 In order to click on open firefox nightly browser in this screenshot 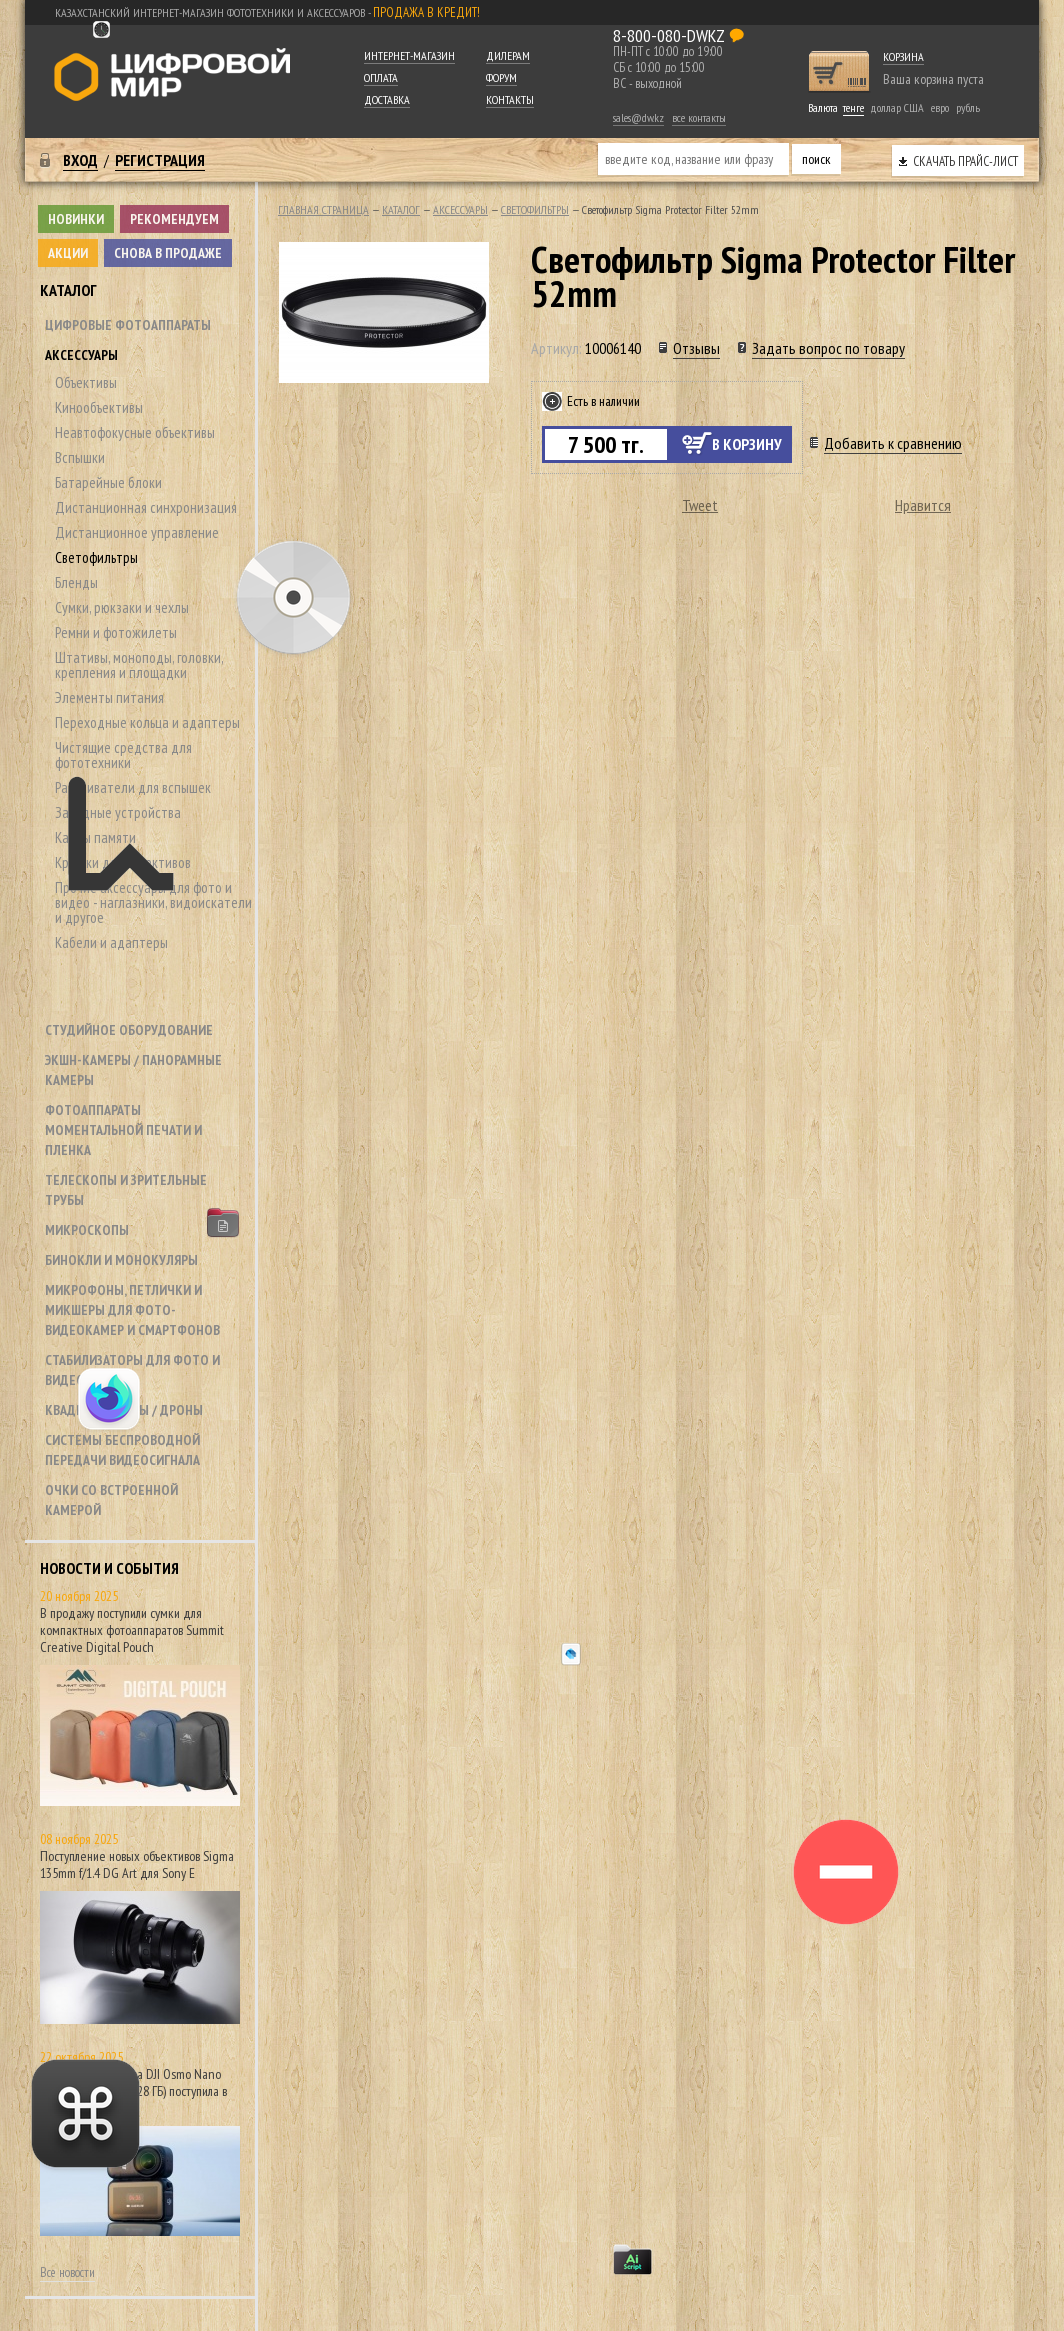, I will do `click(109, 1399)`.